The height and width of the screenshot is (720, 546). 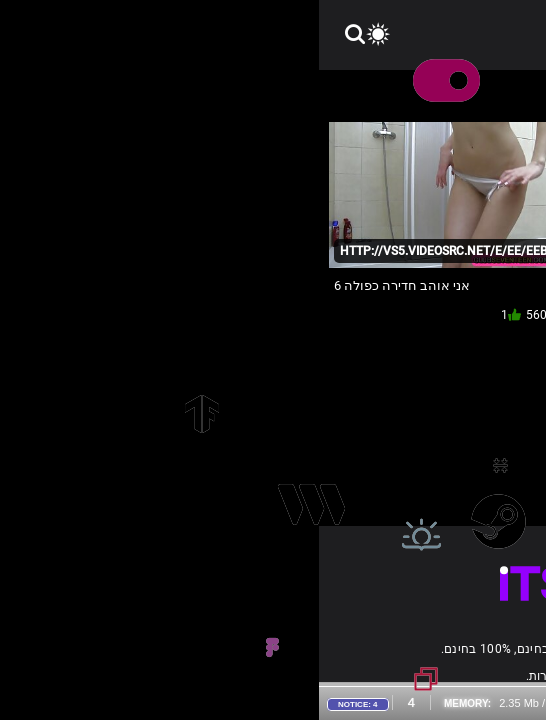 I want to click on align objects vertically to center, so click(x=500, y=465).